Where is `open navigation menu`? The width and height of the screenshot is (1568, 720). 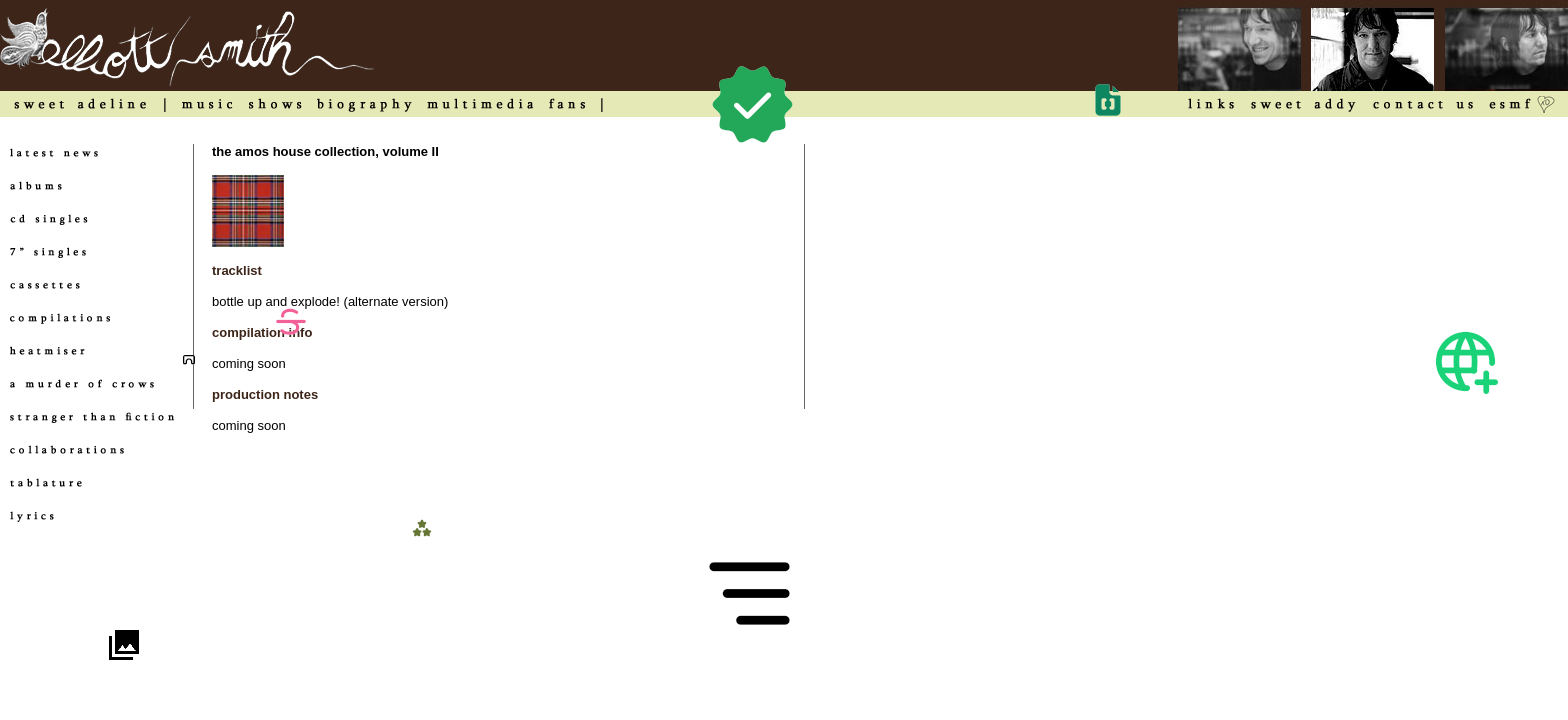
open navigation menu is located at coordinates (749, 593).